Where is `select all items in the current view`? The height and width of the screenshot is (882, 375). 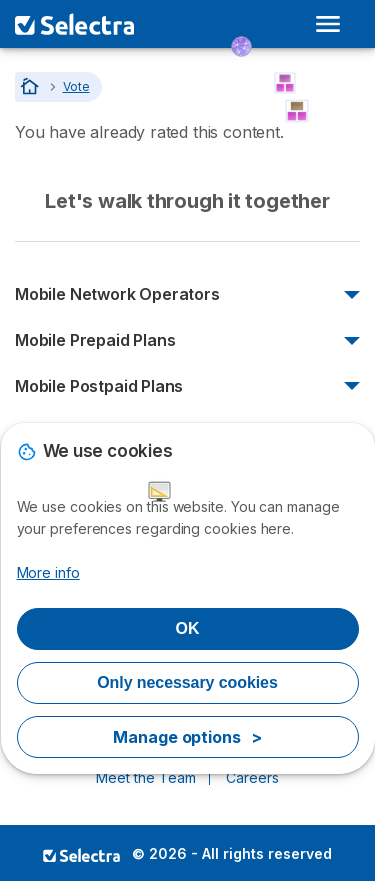 select all items in the current view is located at coordinates (297, 111).